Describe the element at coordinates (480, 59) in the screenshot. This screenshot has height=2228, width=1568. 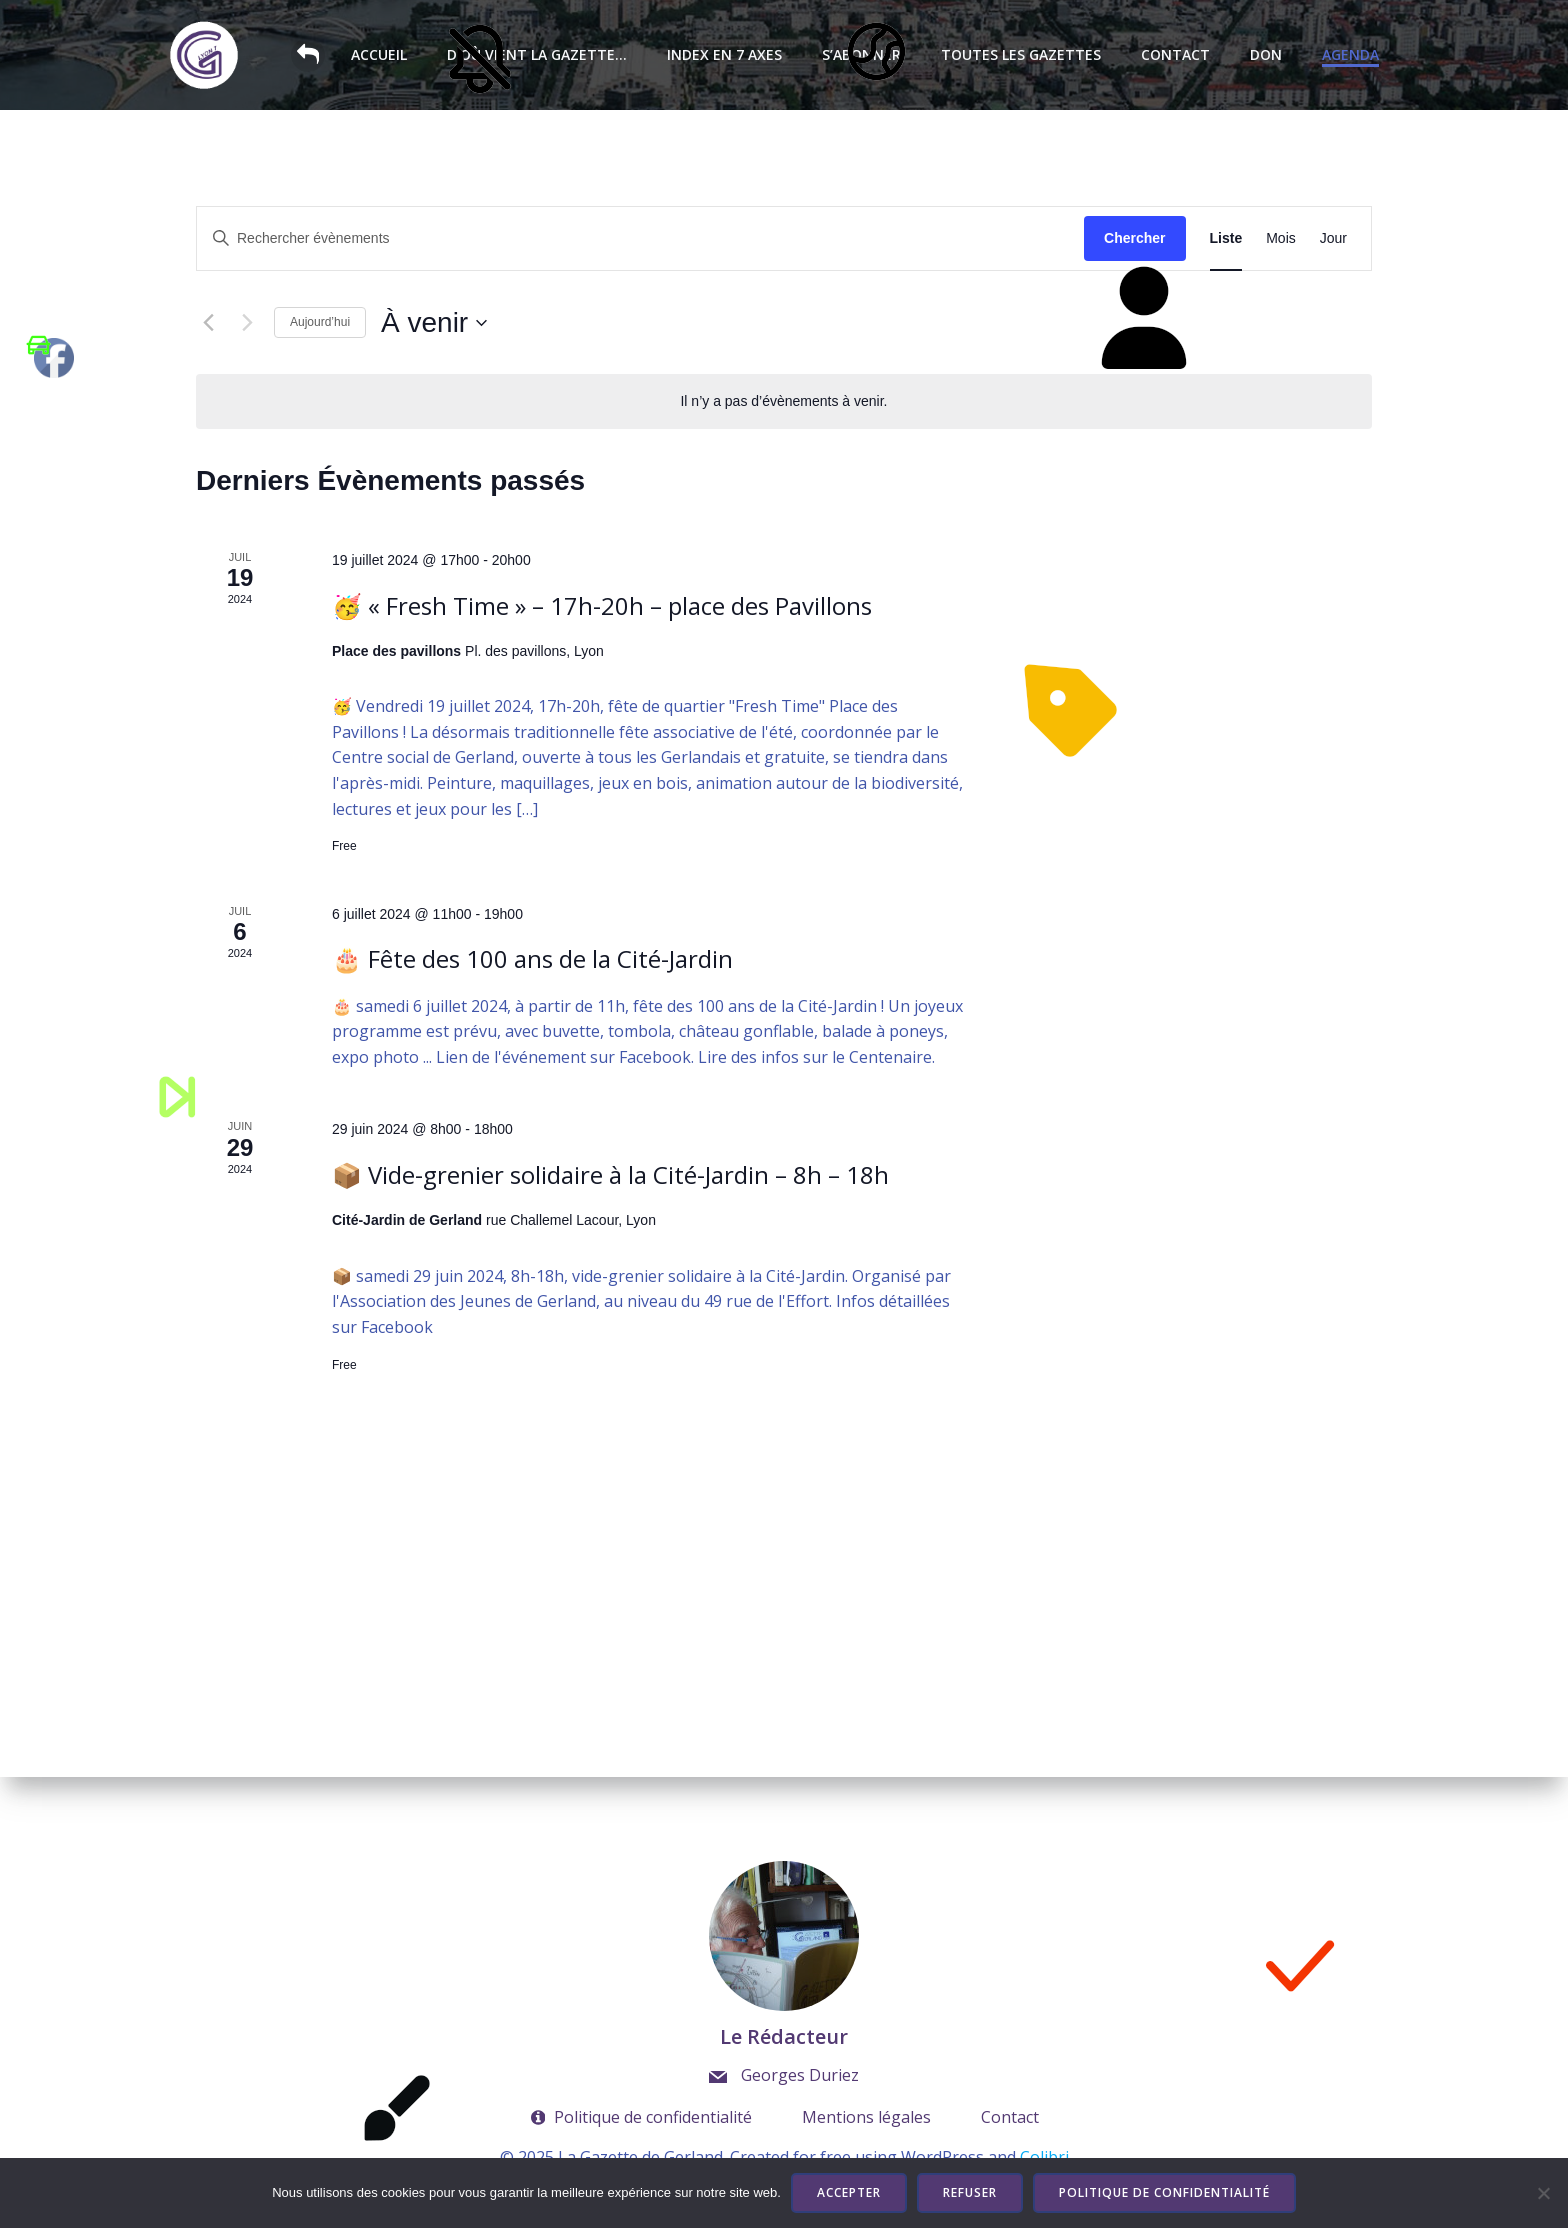
I see `mute notifications` at that location.